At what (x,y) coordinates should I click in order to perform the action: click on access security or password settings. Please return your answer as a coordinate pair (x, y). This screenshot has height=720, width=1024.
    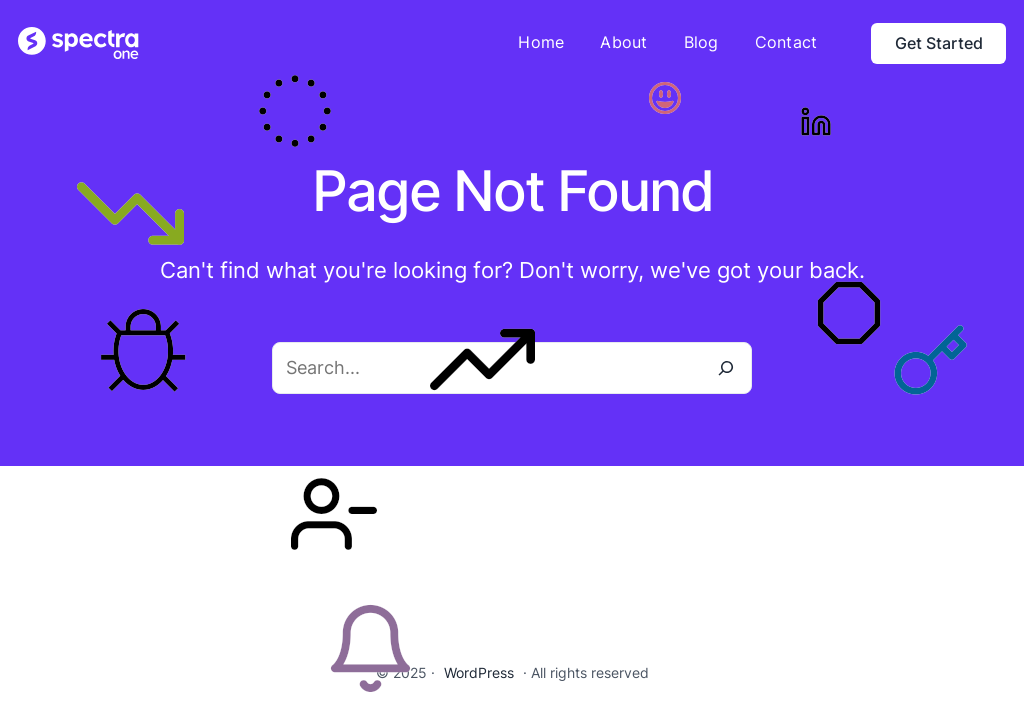
    Looking at the image, I should click on (930, 361).